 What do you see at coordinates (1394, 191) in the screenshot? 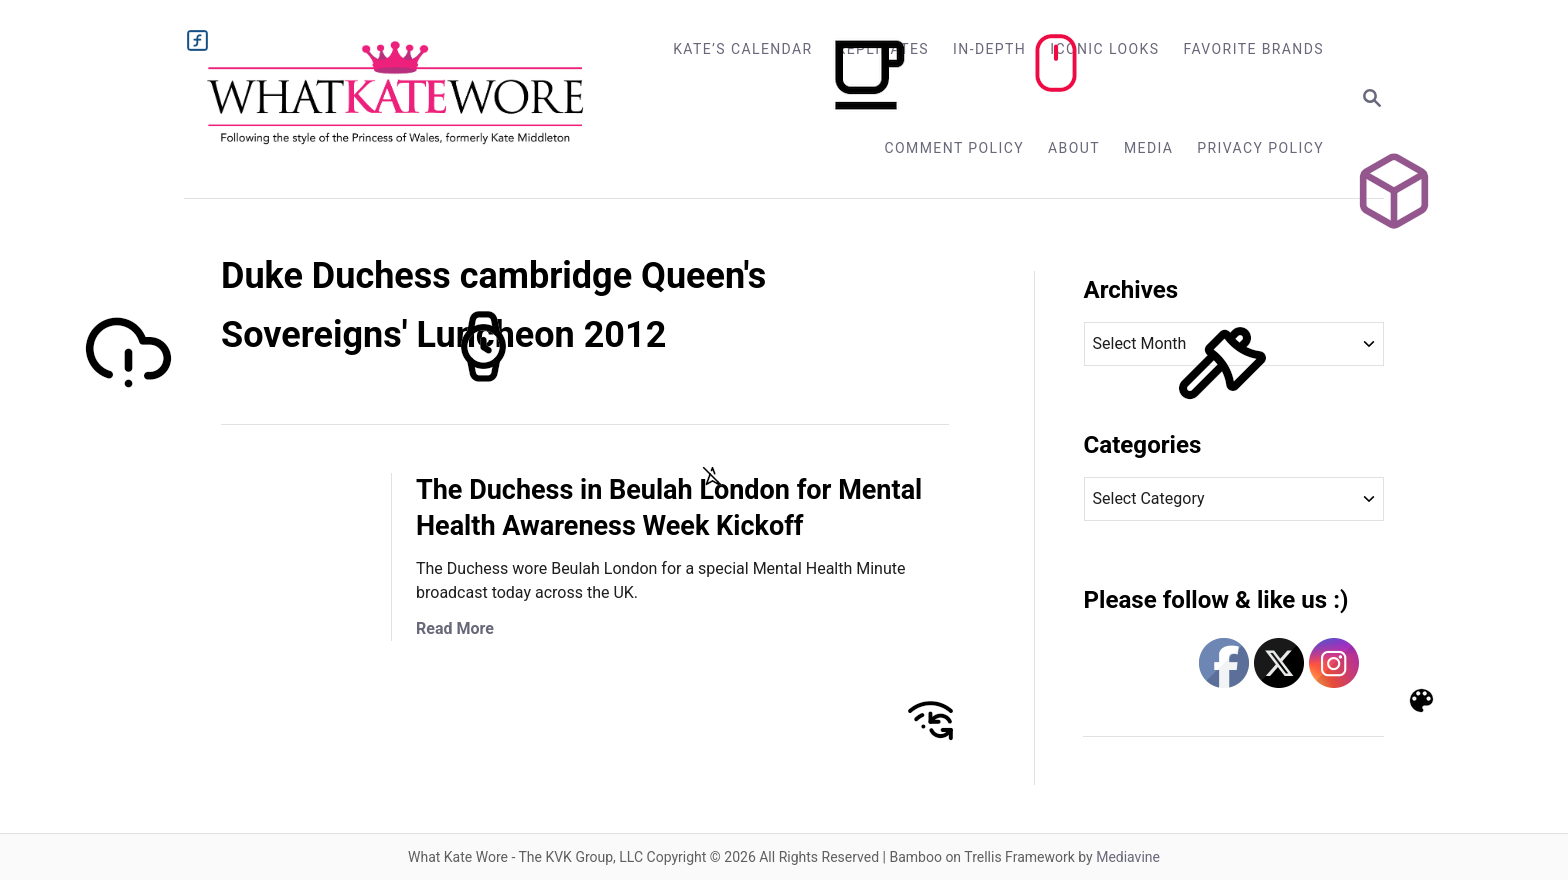
I see `view package or shipment details` at bounding box center [1394, 191].